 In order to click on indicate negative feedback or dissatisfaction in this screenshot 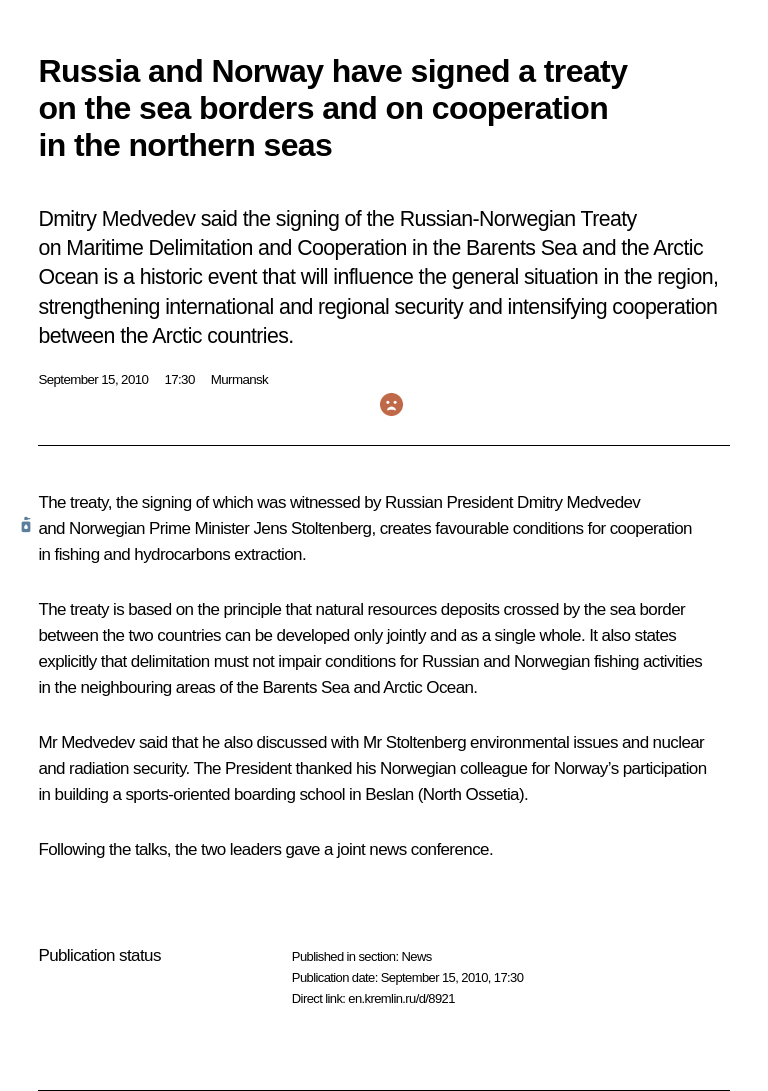, I will do `click(391, 404)`.